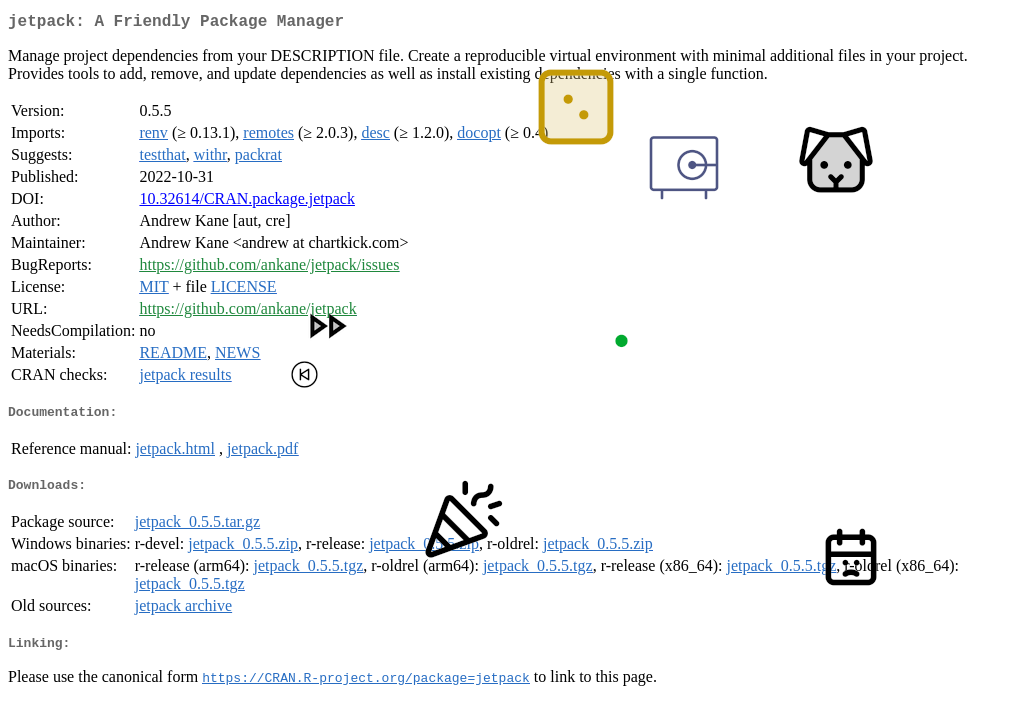  What do you see at coordinates (304, 374) in the screenshot?
I see `skip to previous track` at bounding box center [304, 374].